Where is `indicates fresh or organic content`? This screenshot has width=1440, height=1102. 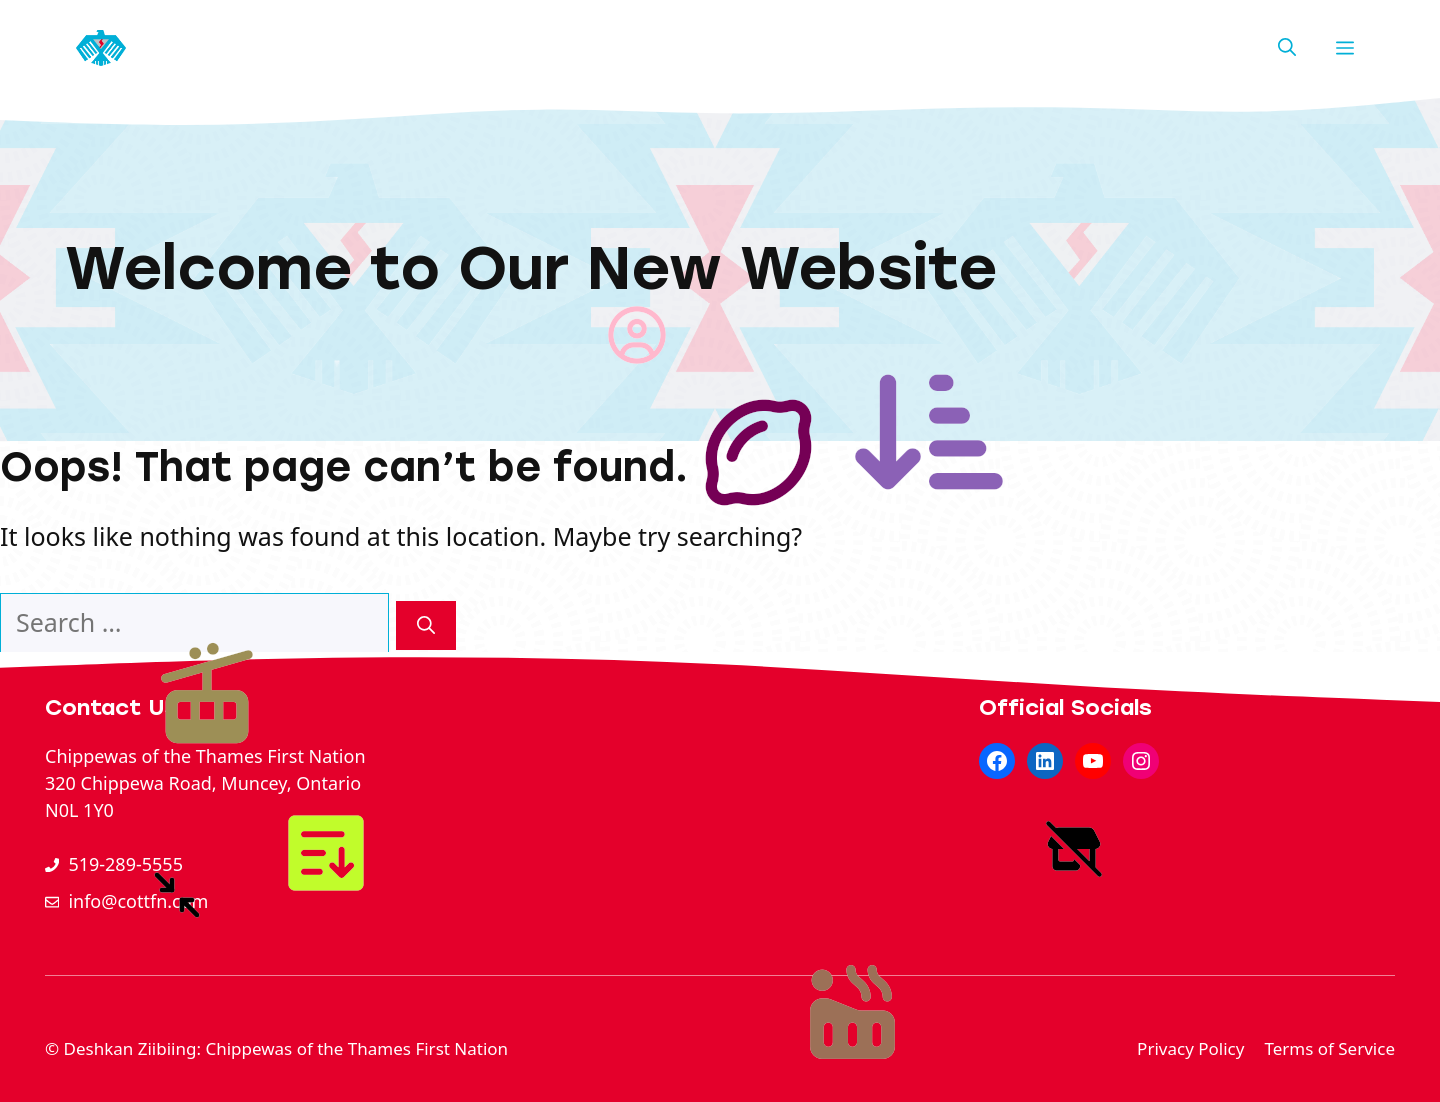 indicates fresh or organic content is located at coordinates (758, 452).